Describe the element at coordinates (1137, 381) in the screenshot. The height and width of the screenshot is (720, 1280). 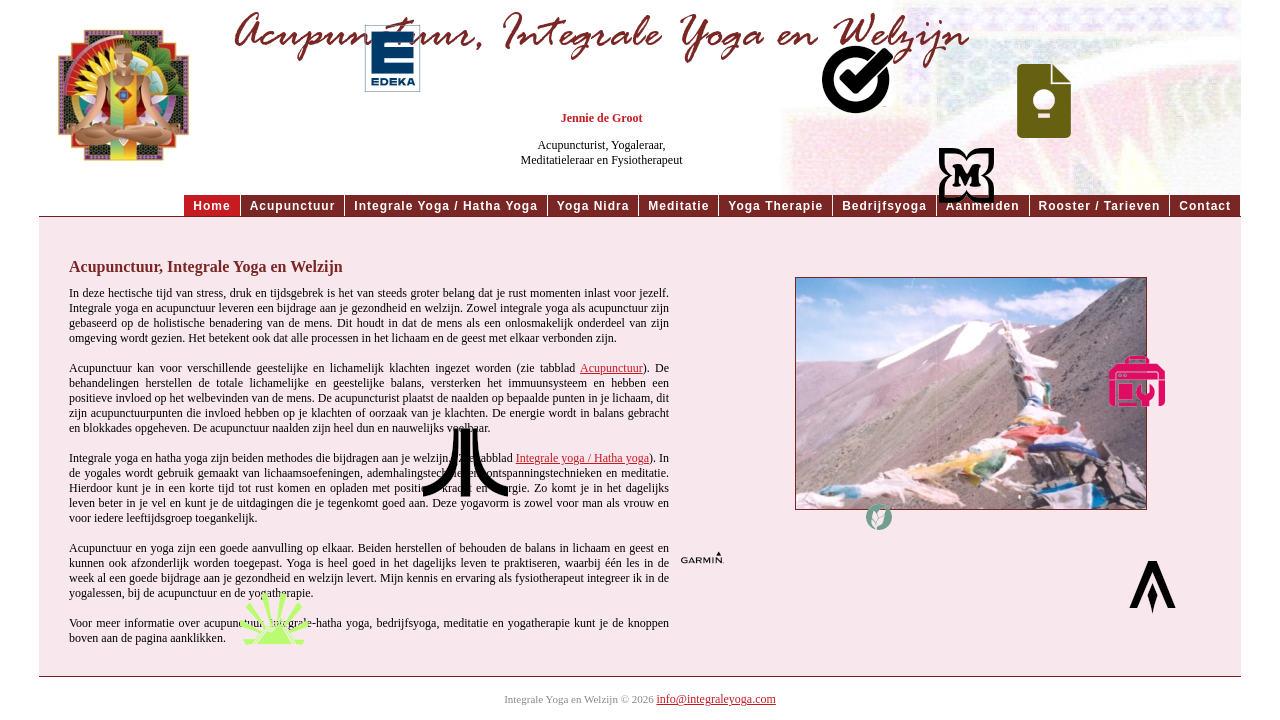
I see `open Google Search Console` at that location.